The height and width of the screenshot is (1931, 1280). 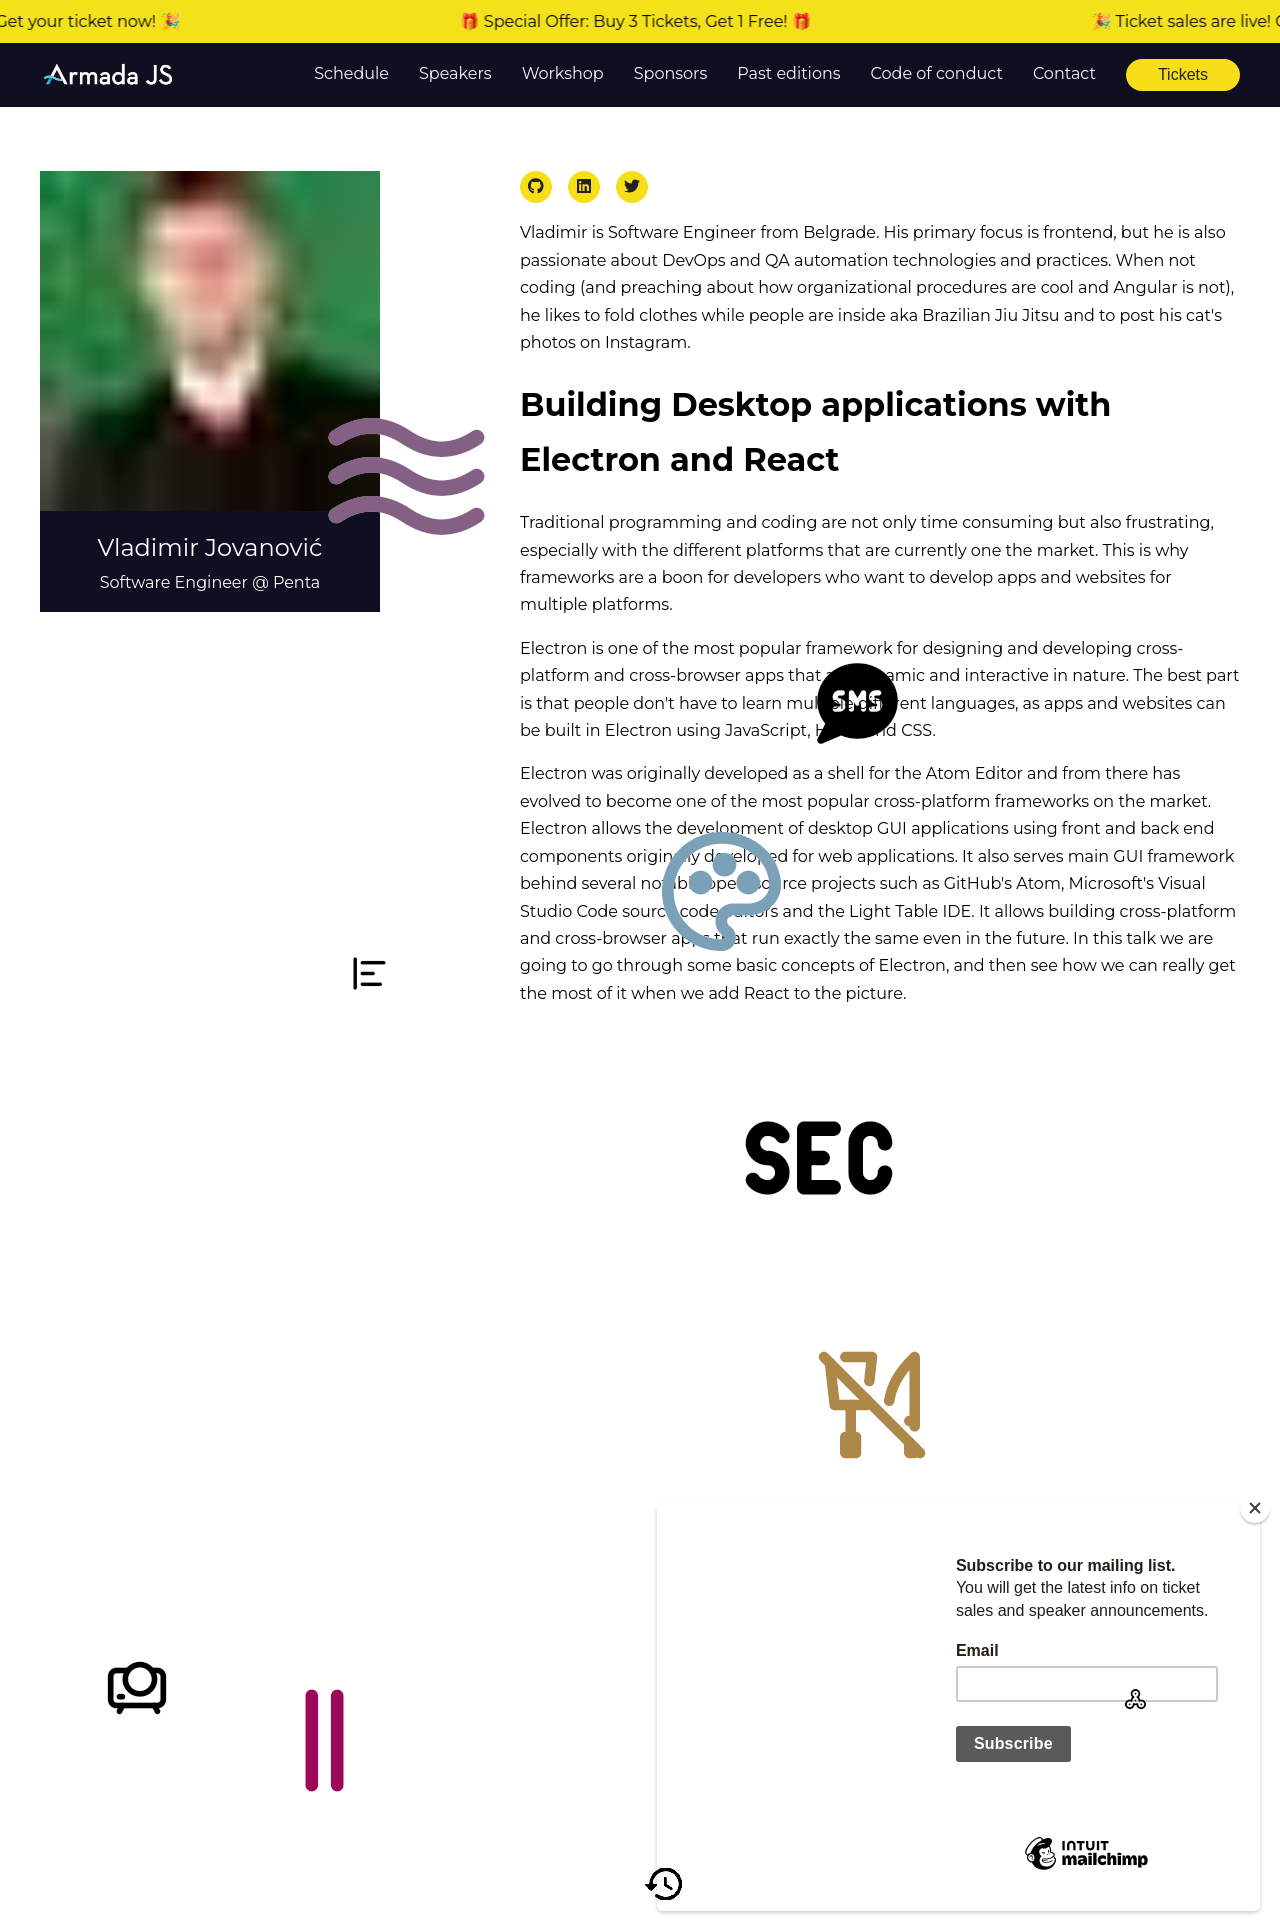 What do you see at coordinates (664, 1884) in the screenshot?
I see `restore to a previous version or state` at bounding box center [664, 1884].